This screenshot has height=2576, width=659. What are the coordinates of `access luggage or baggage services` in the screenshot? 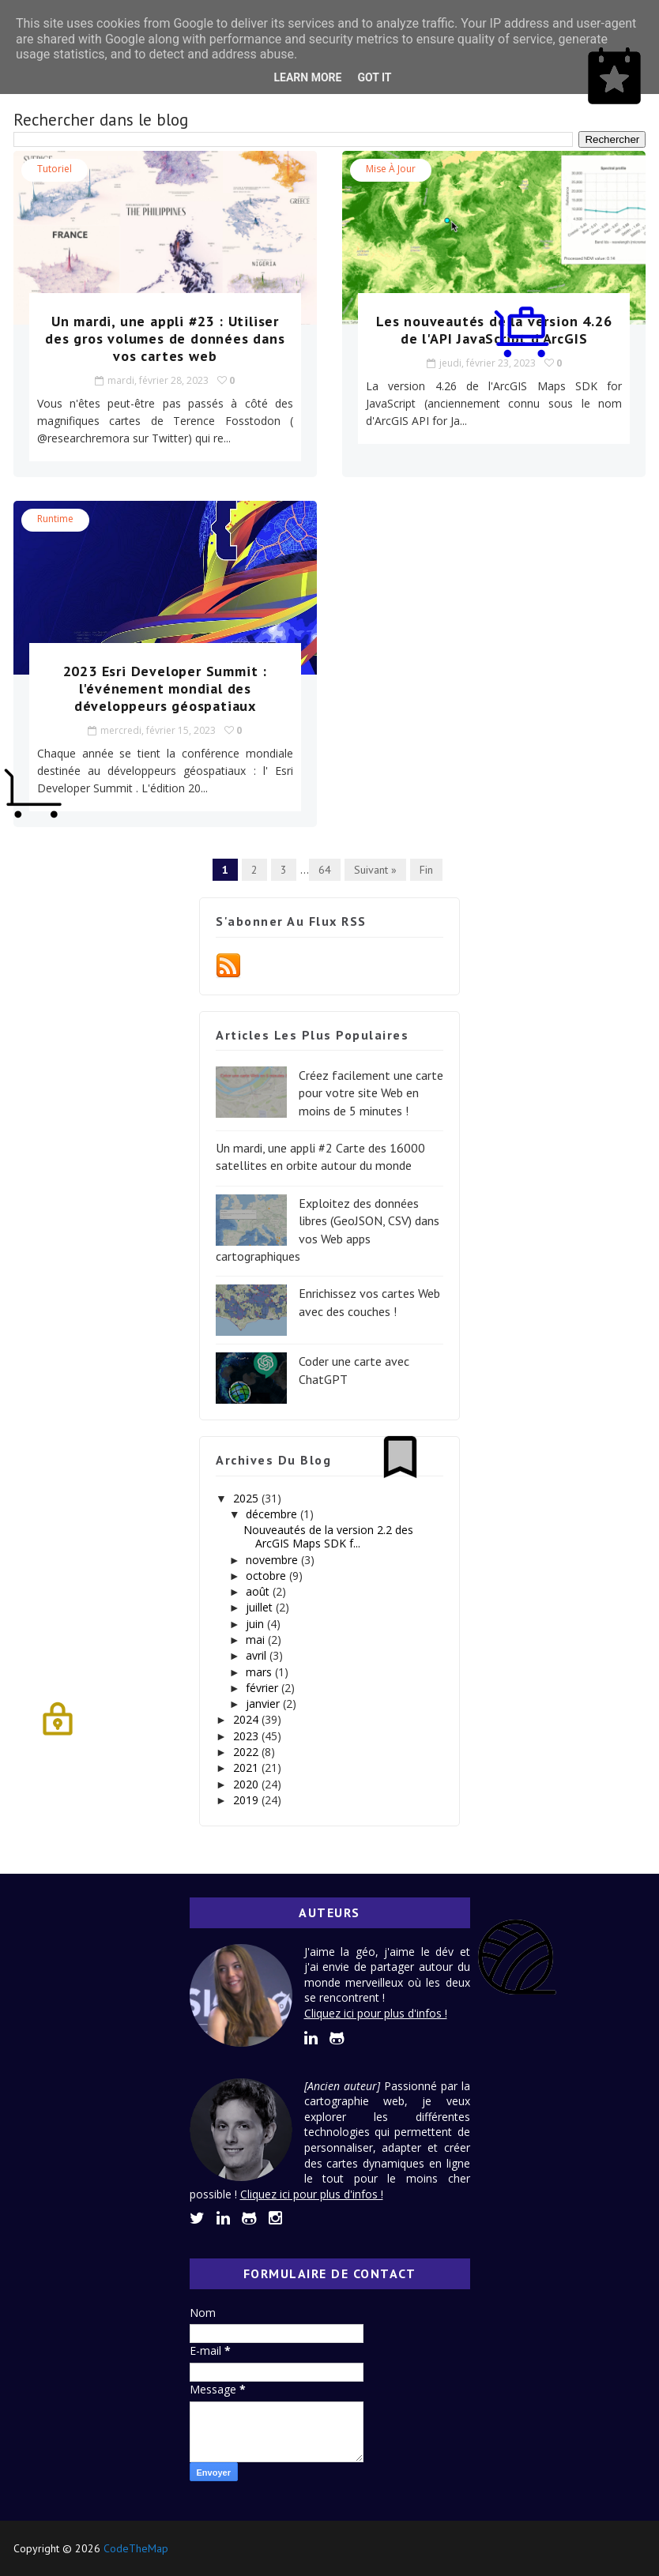 It's located at (521, 331).